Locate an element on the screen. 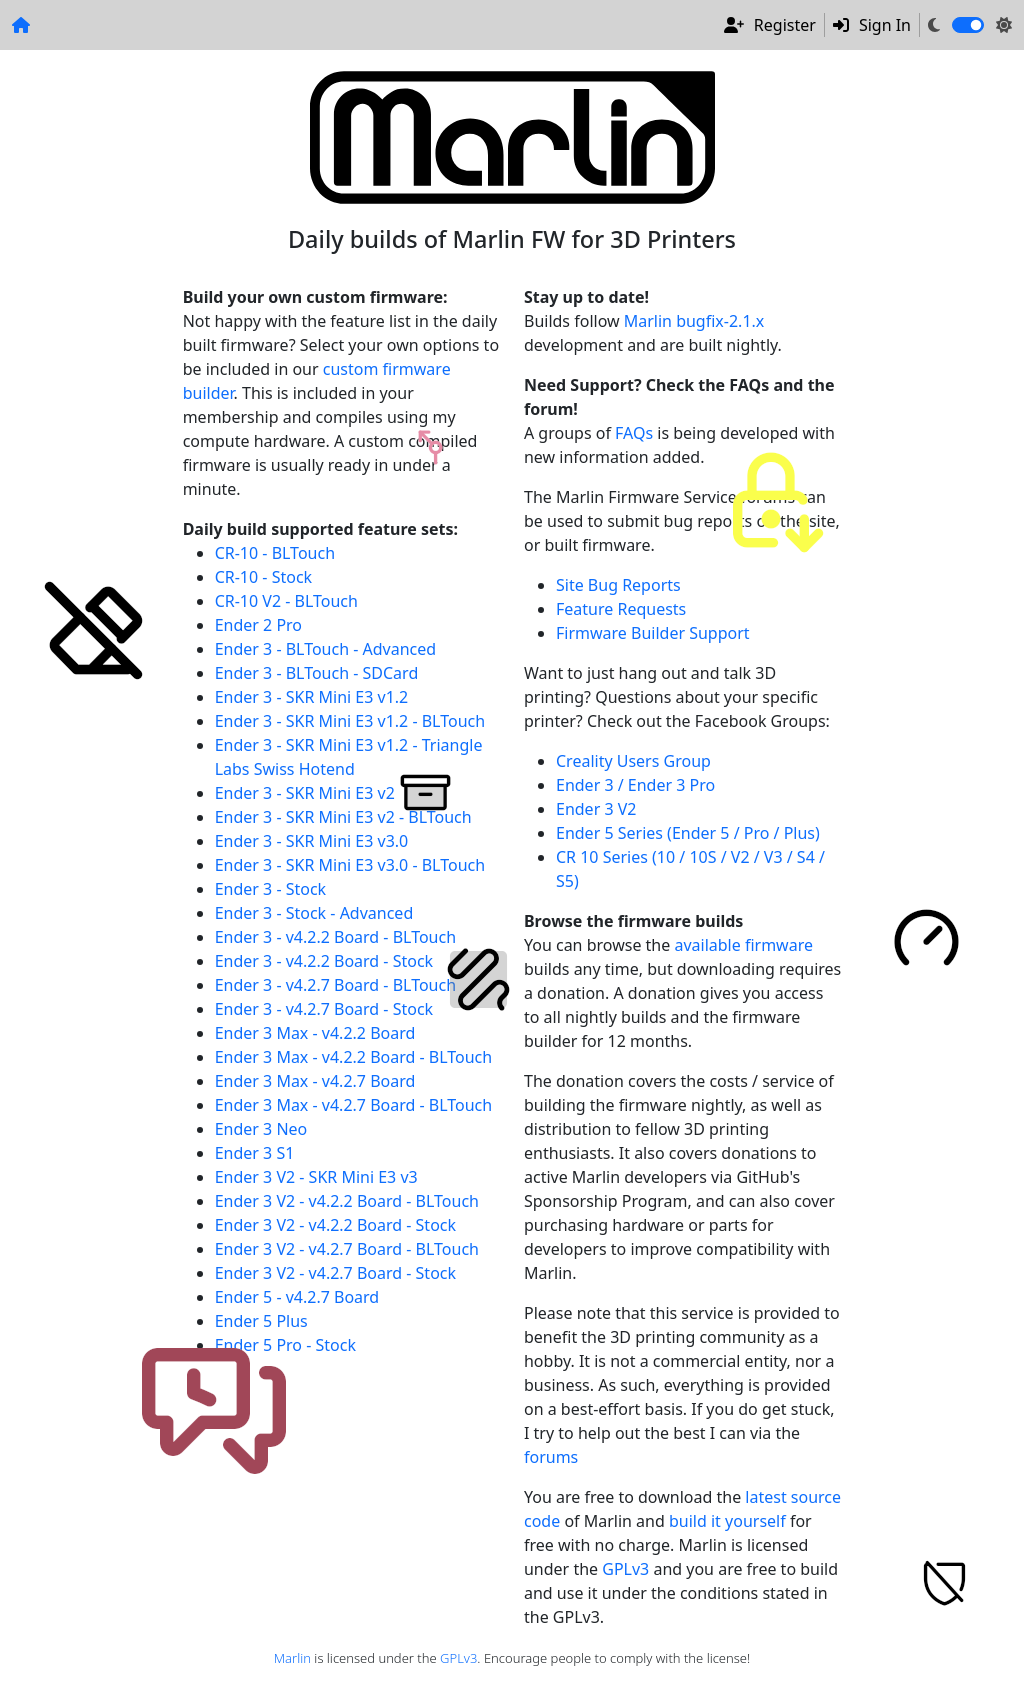 This screenshot has height=1685, width=1024. download secure or encrypted content is located at coordinates (771, 500).